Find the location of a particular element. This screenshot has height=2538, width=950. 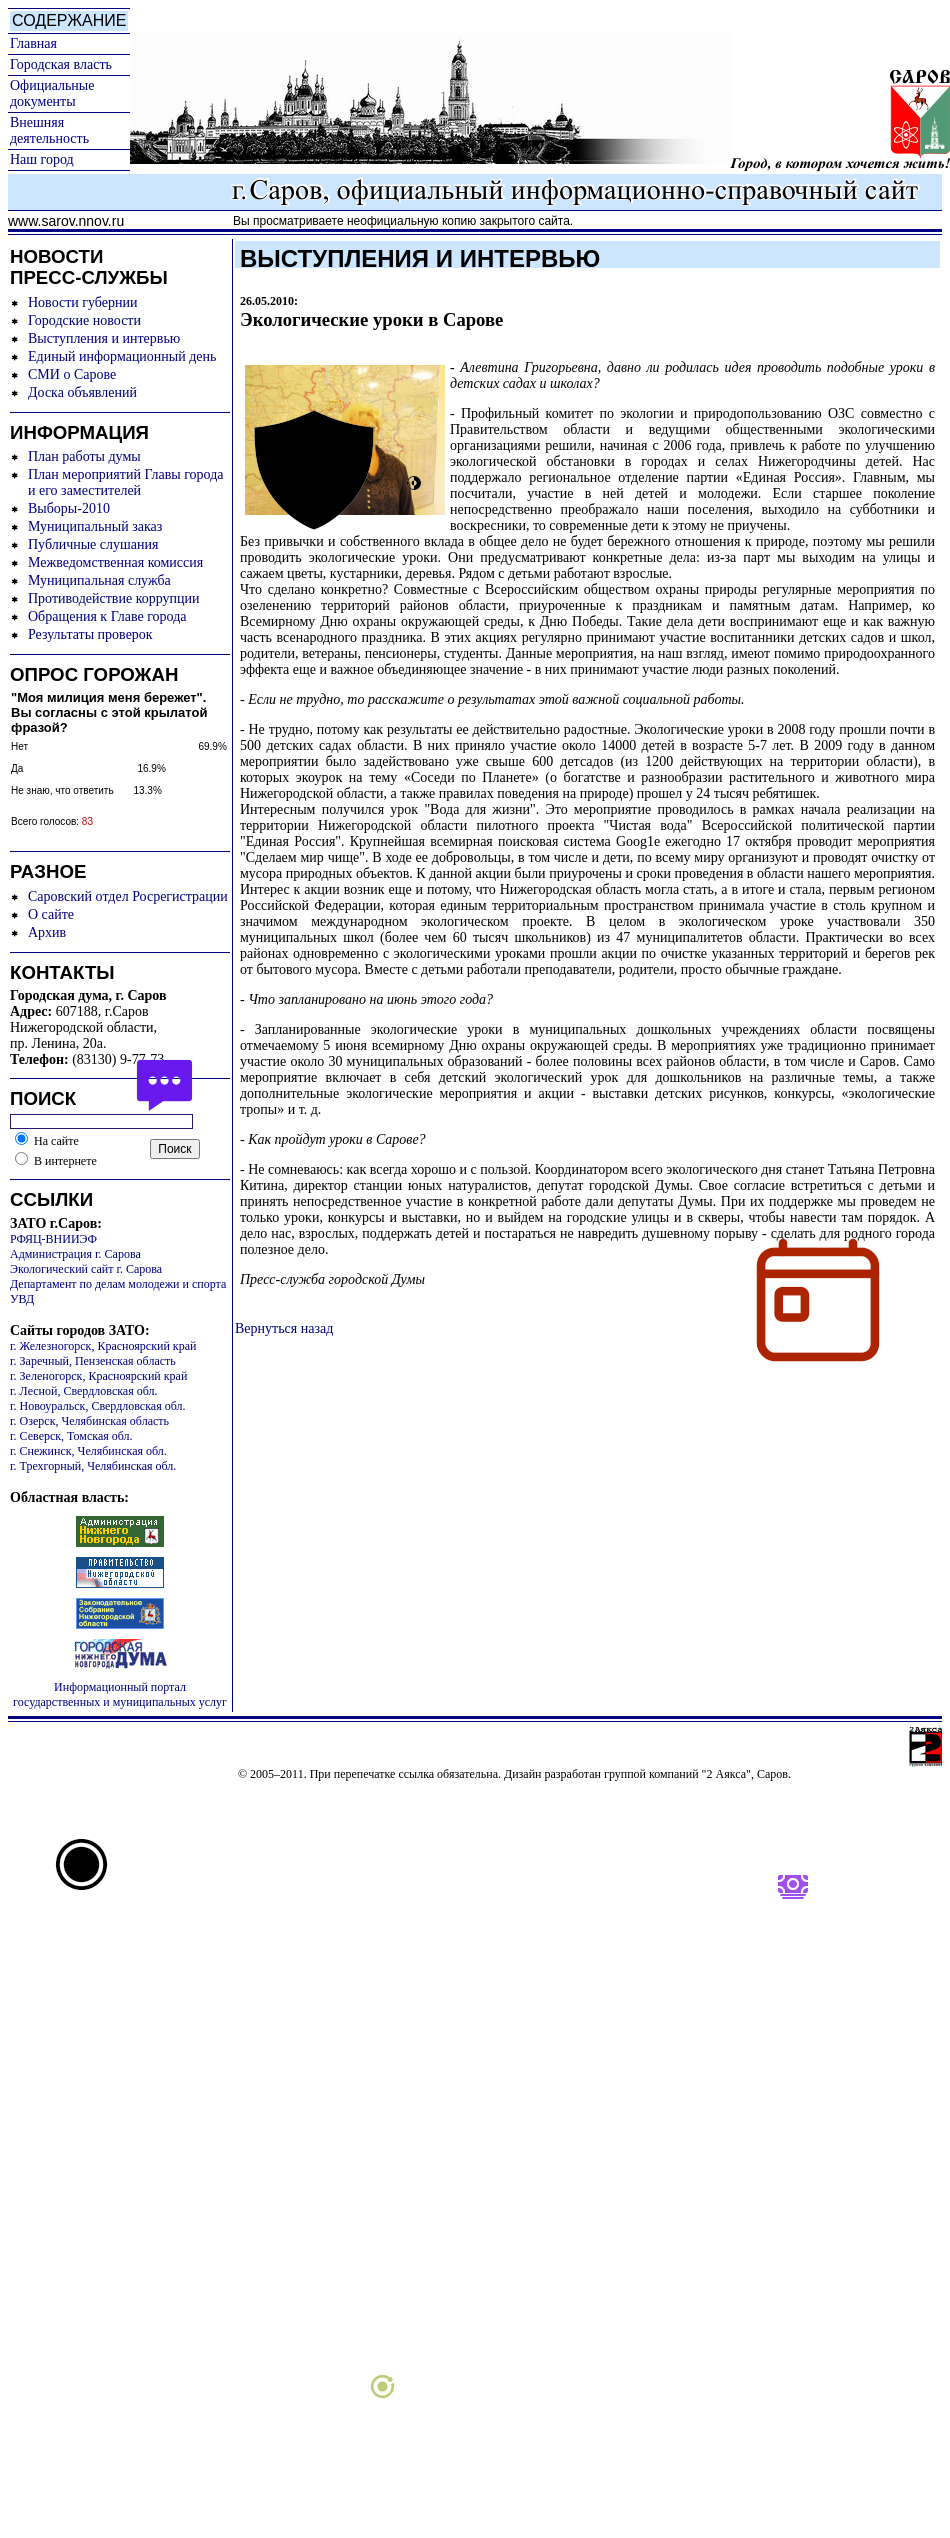

selected option in a radio button group is located at coordinates (81, 1864).